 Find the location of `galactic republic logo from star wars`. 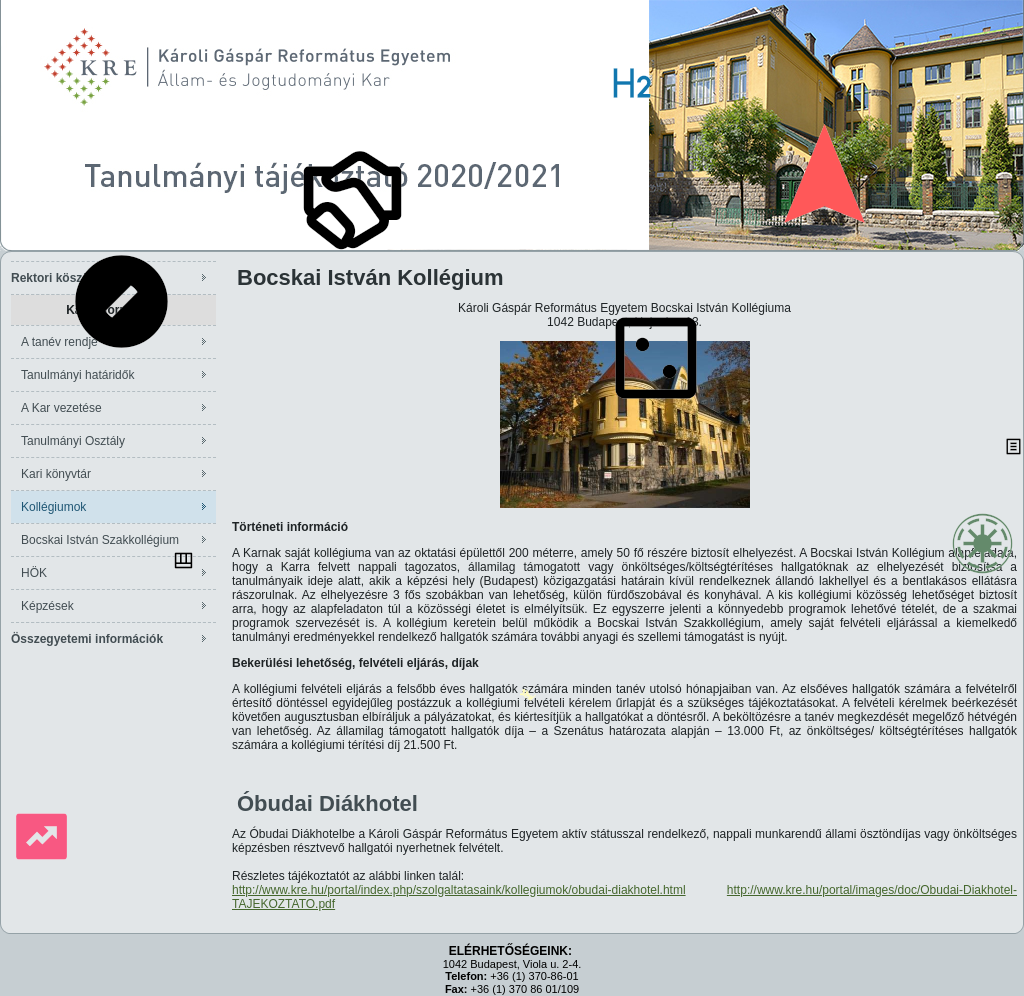

galactic republic logo from star wars is located at coordinates (982, 543).